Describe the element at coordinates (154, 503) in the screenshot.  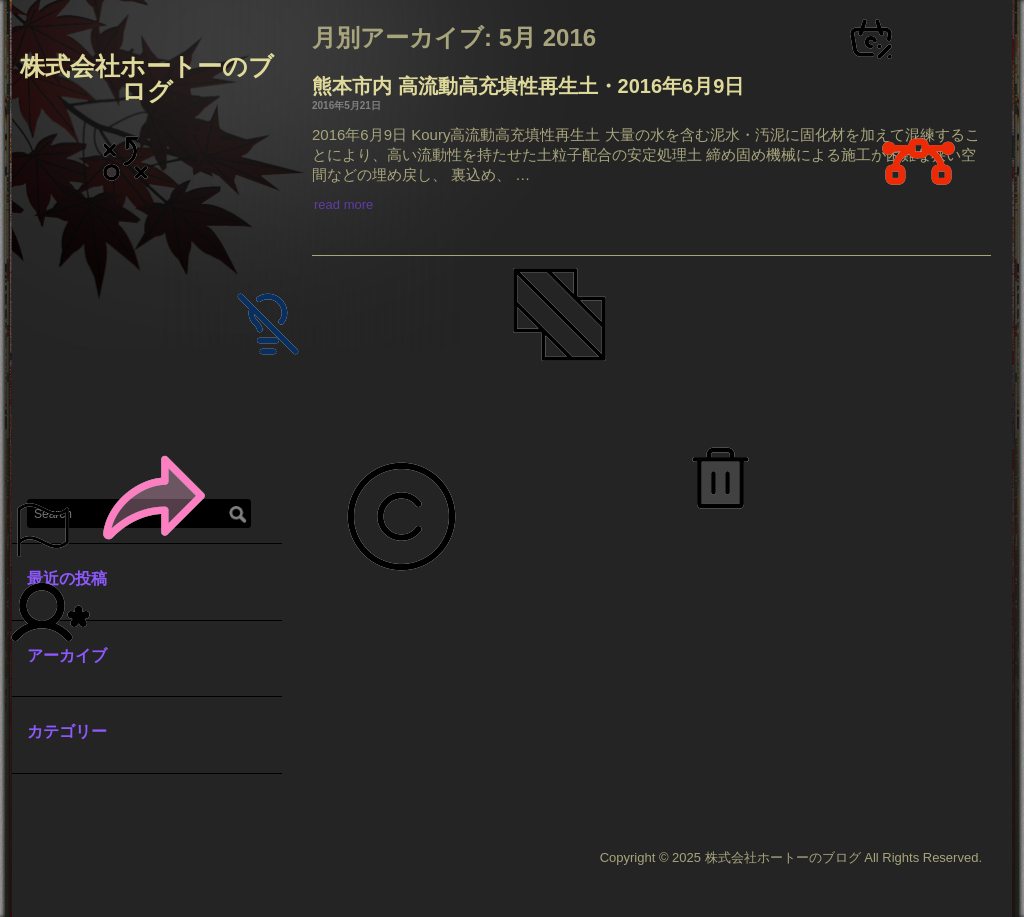
I see `share this content` at that location.